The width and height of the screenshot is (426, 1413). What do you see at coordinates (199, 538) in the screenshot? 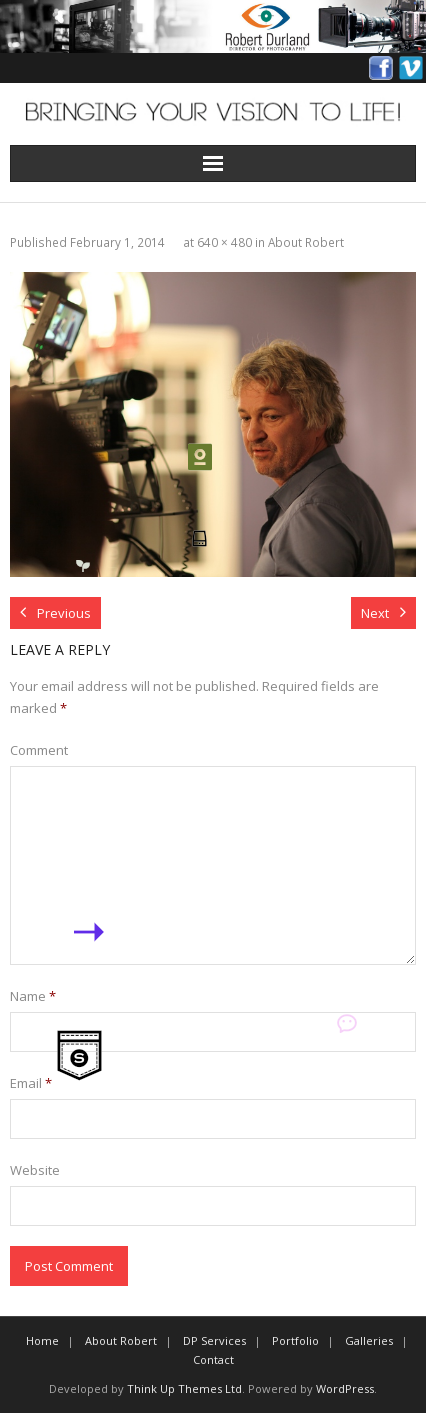
I see `access external storage or hard drive` at bounding box center [199, 538].